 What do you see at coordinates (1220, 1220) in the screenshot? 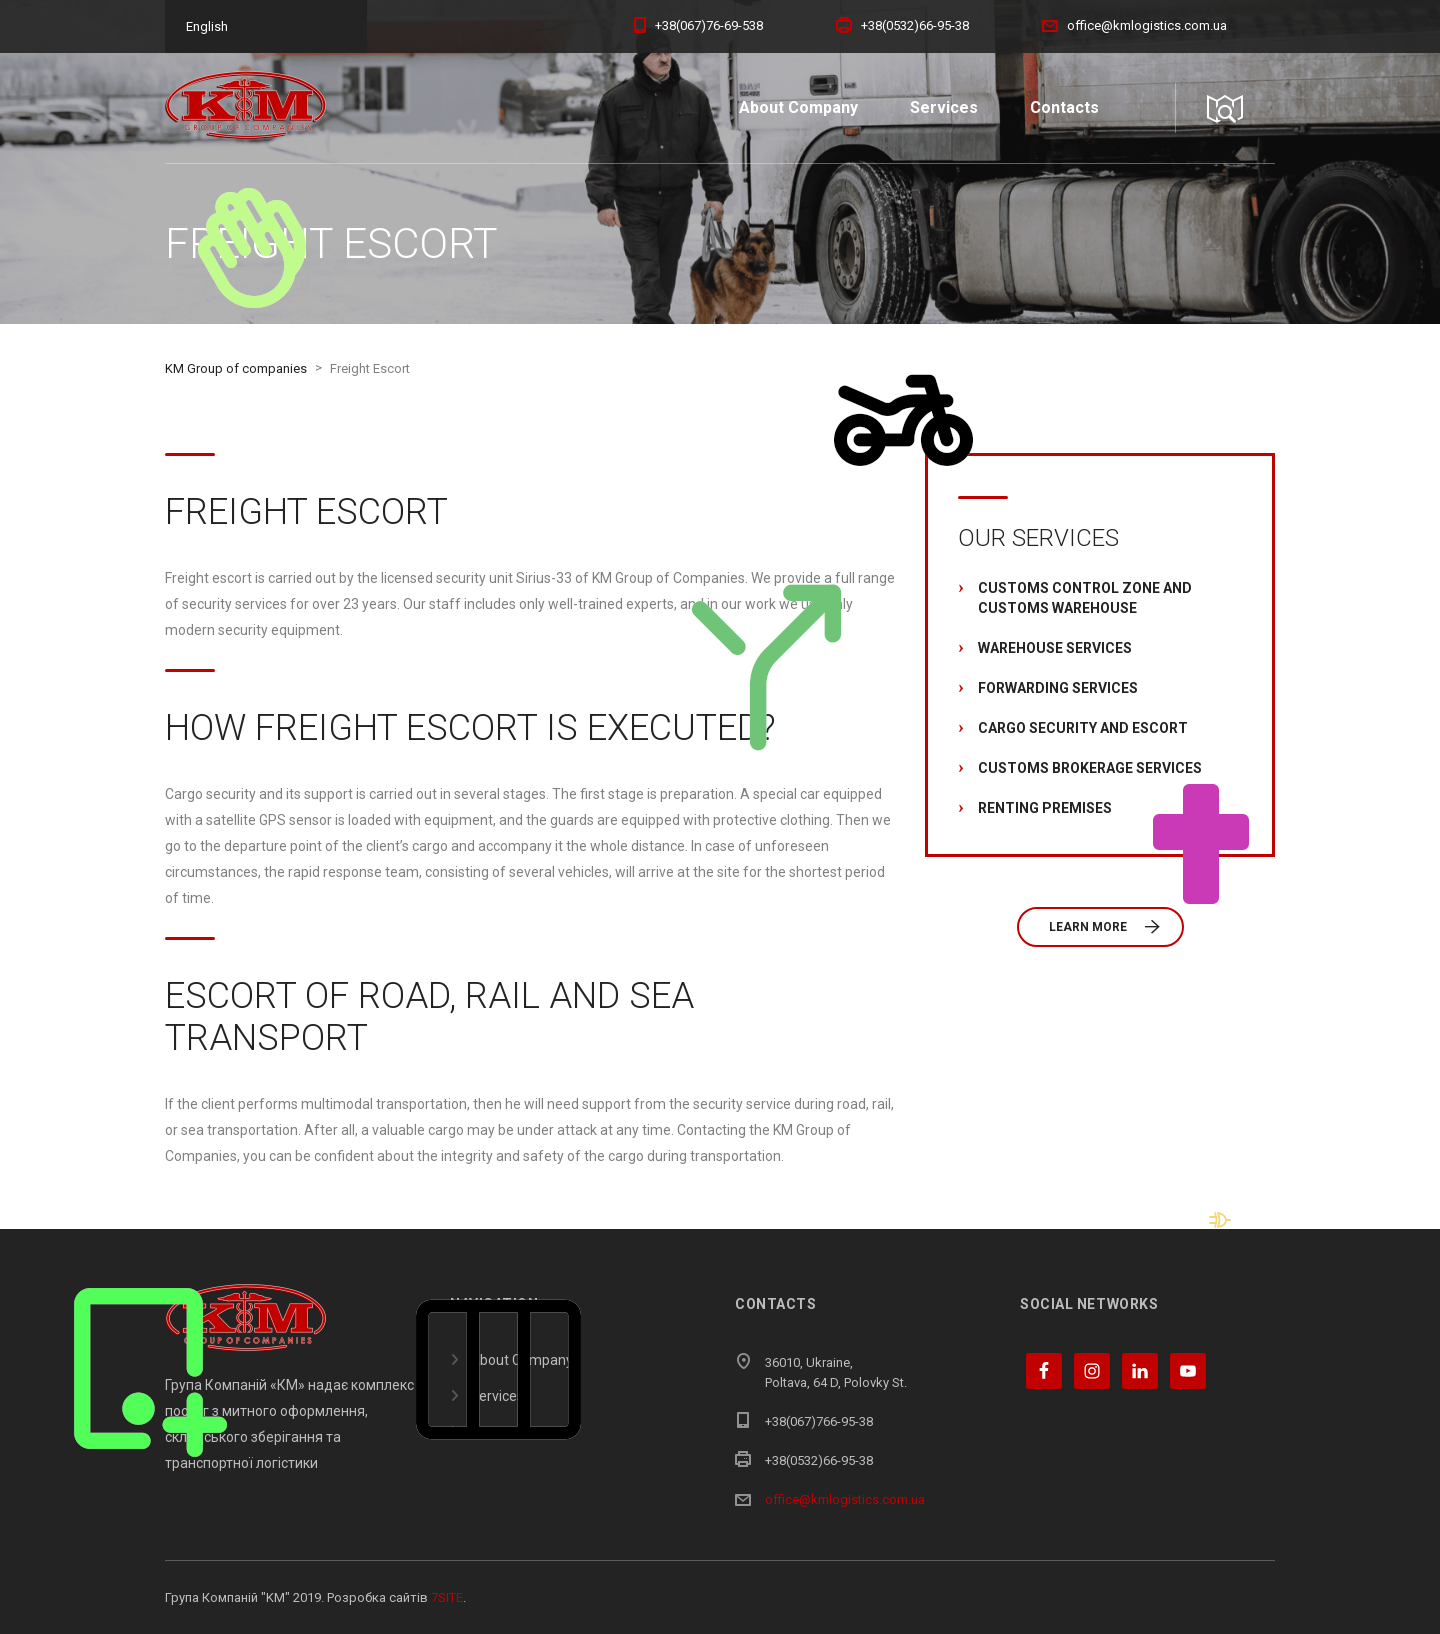
I see `XOR logic gate symbol for circuit diagrams` at bounding box center [1220, 1220].